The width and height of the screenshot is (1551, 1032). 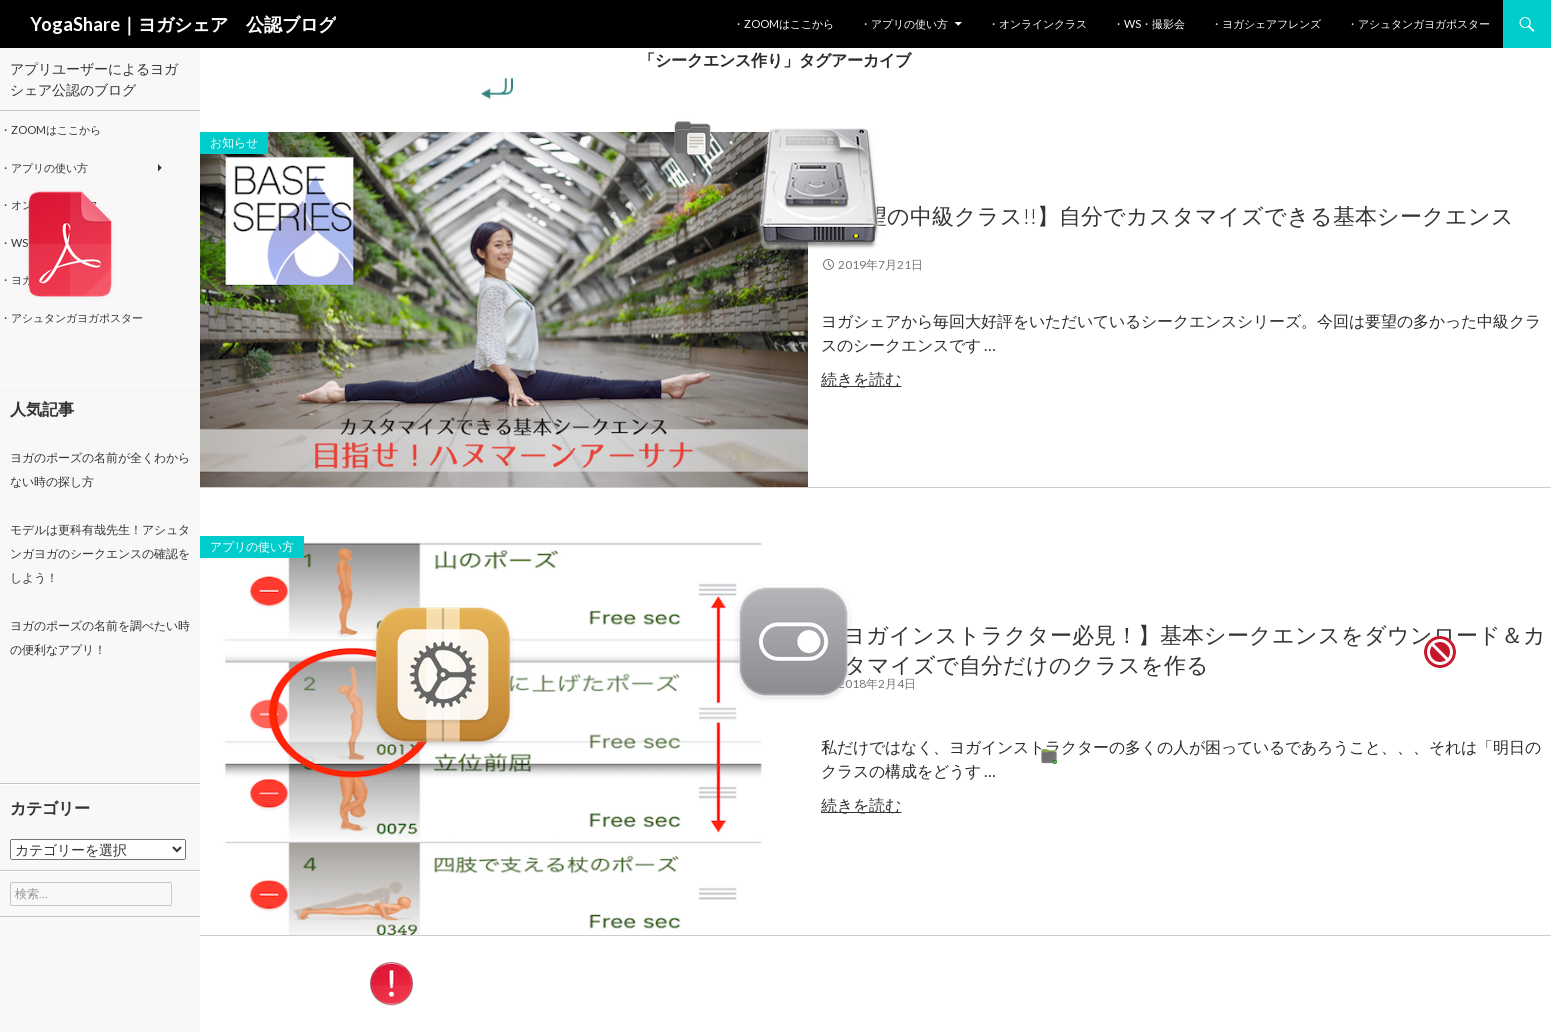 What do you see at coordinates (793, 643) in the screenshot?
I see `access zoom accessibility settings` at bounding box center [793, 643].